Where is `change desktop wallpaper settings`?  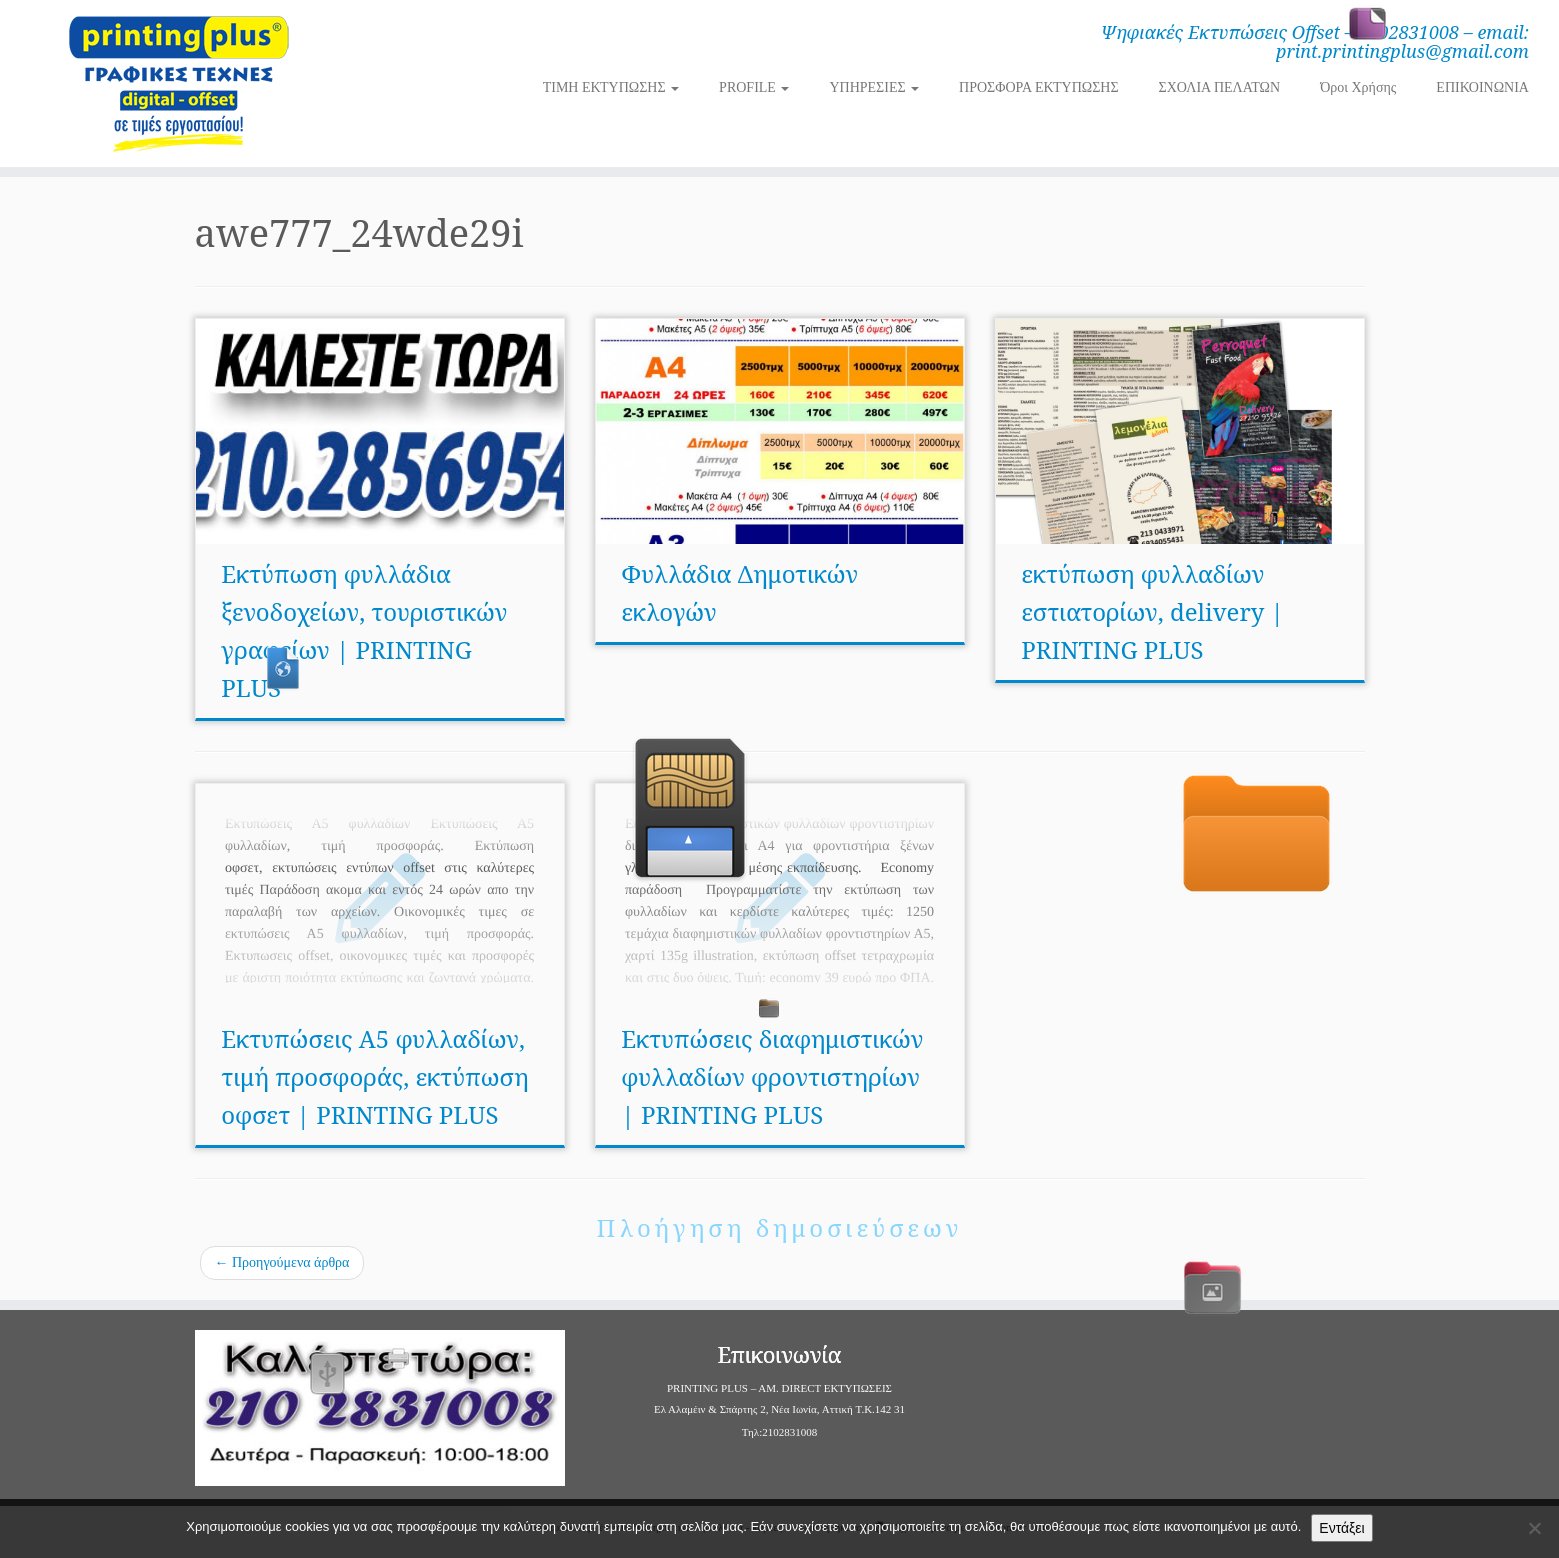
change desktop wallpaper settings is located at coordinates (1367, 22).